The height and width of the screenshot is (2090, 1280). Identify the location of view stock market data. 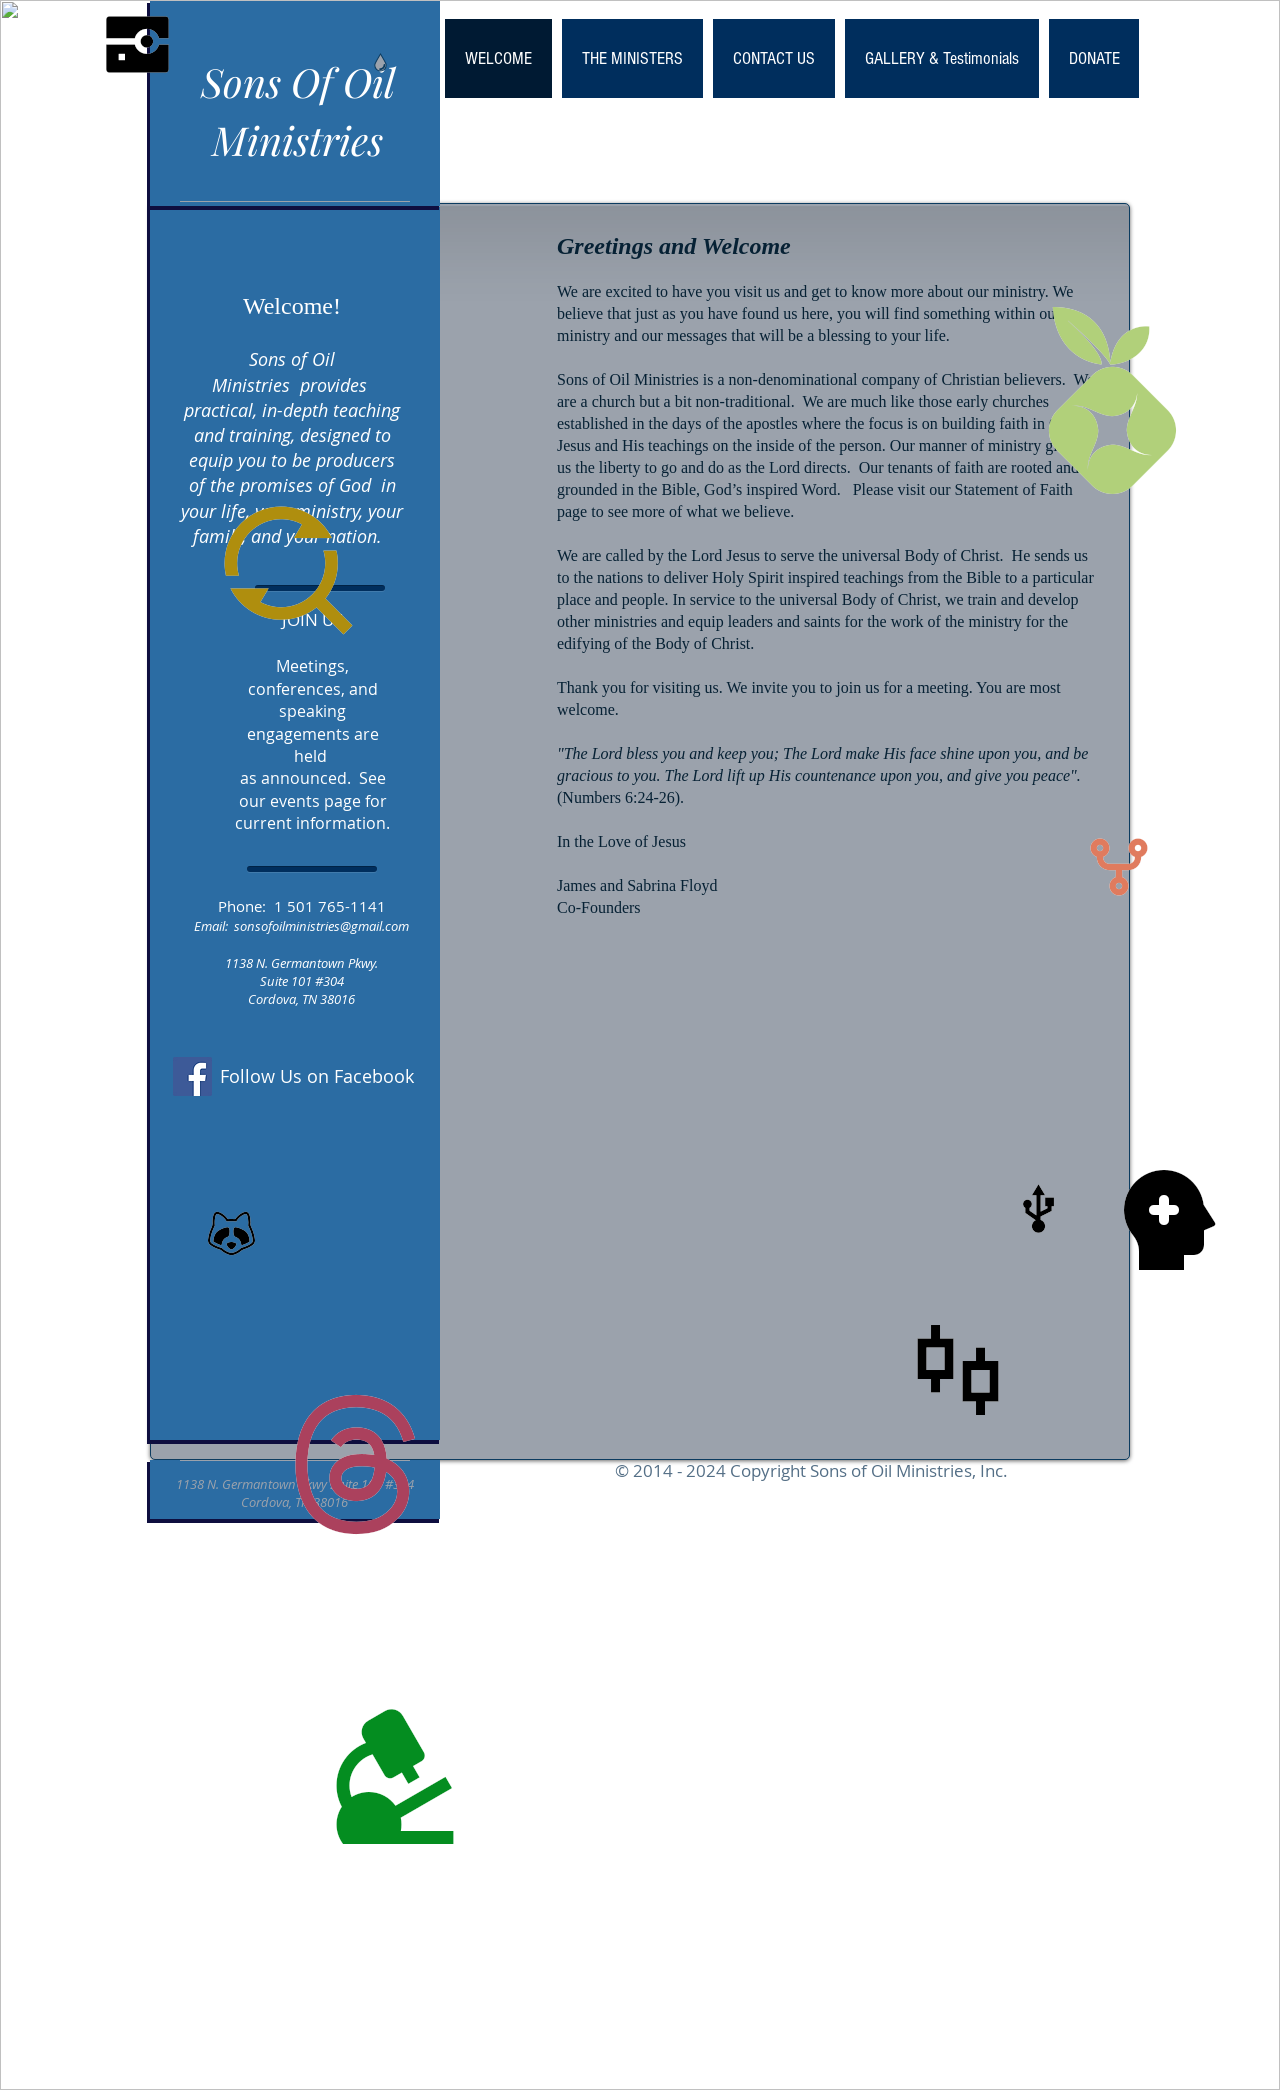
(958, 1370).